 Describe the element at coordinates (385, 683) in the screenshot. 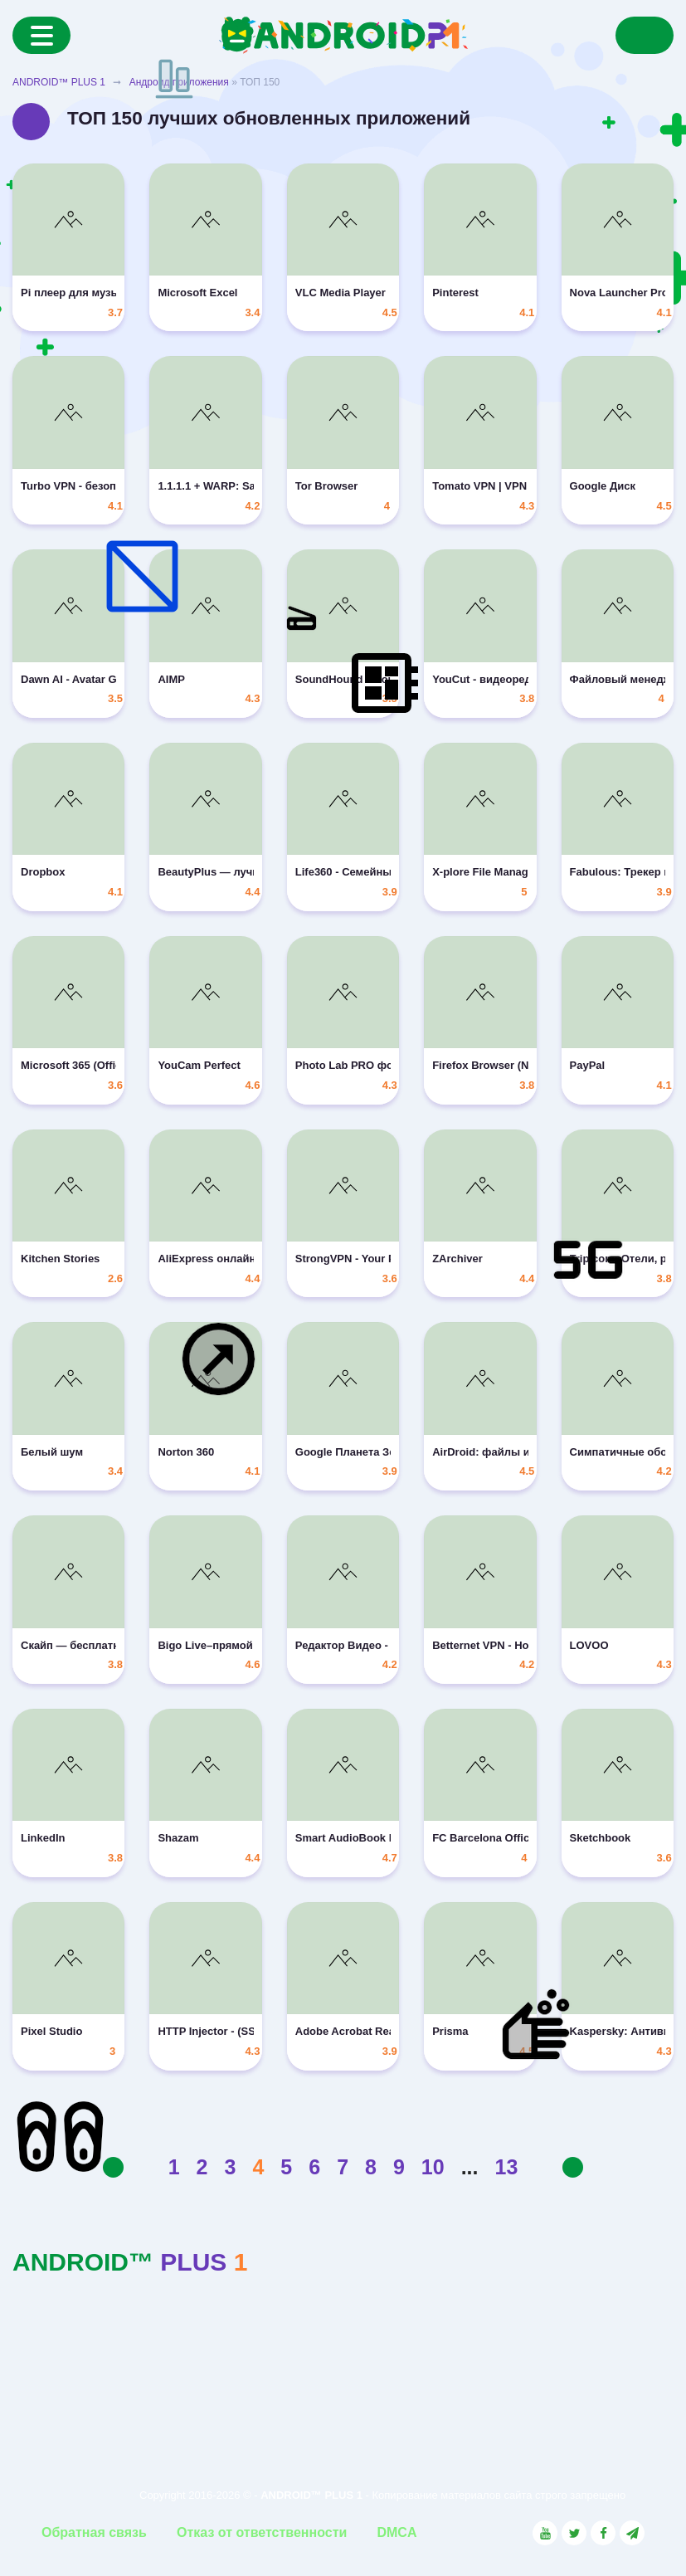

I see `access developer or hardware settings` at that location.